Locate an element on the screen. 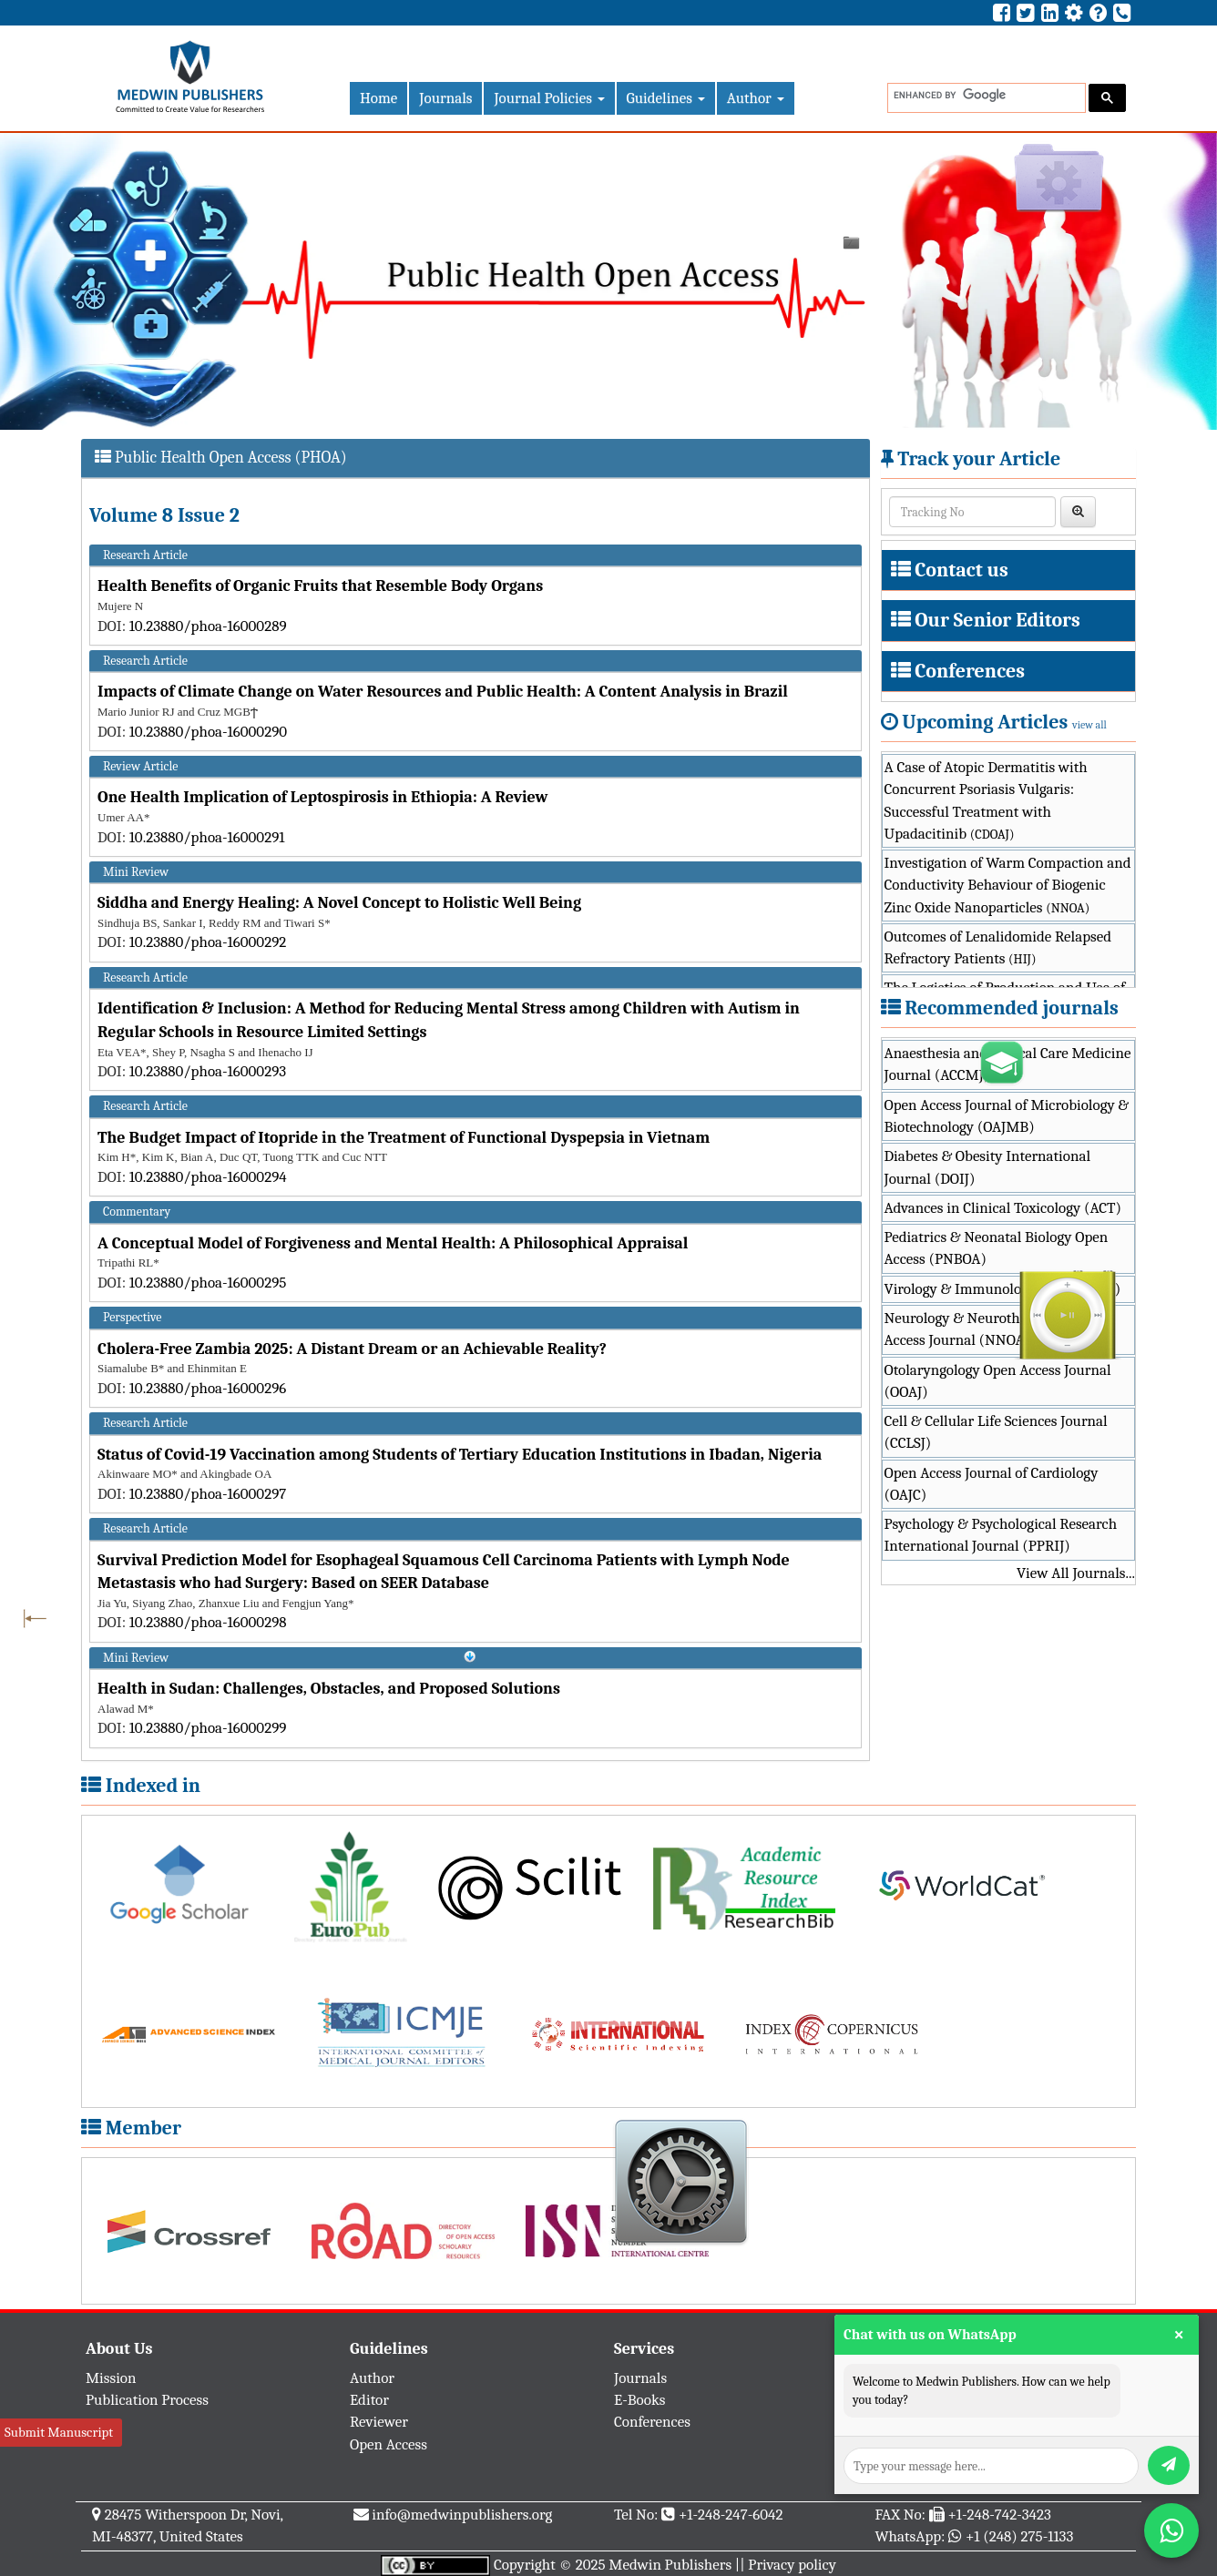  go to the first item in a list or sequence is located at coordinates (35, 1618).